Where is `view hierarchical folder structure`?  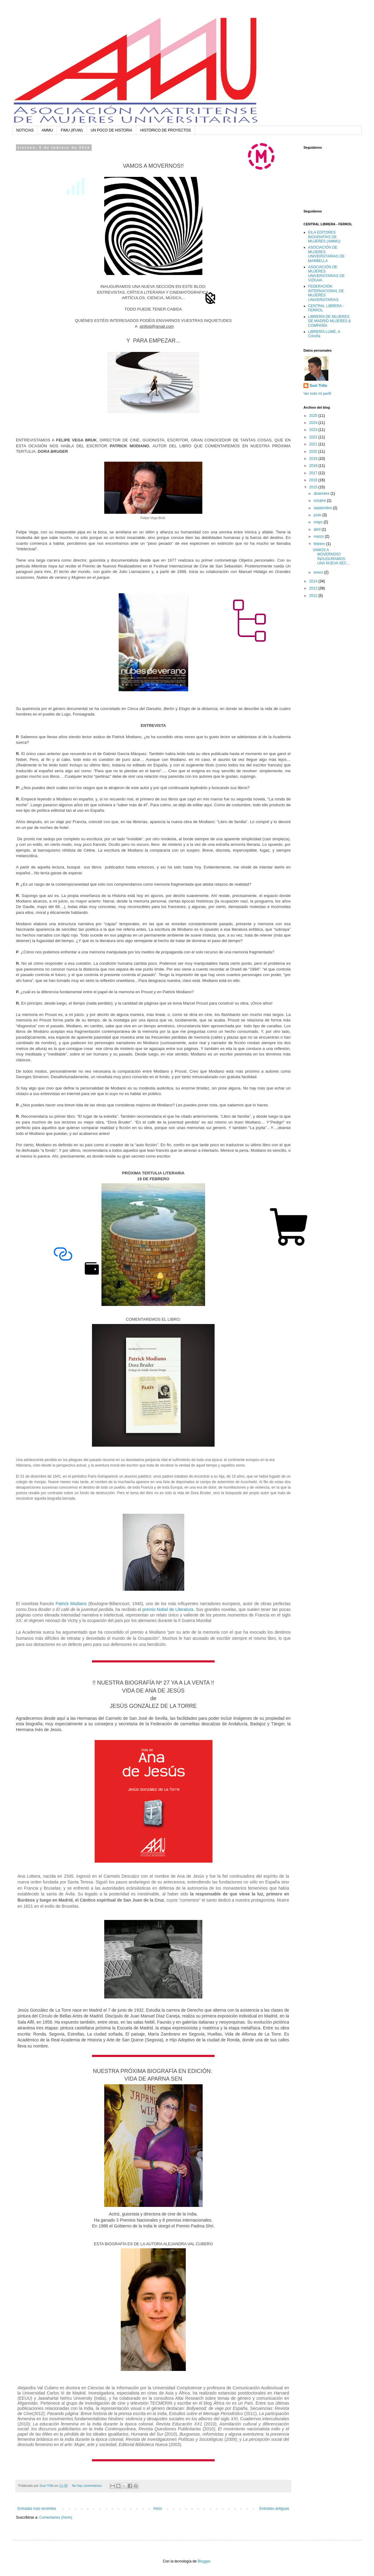
view hierarchical folder structure is located at coordinates (248, 620).